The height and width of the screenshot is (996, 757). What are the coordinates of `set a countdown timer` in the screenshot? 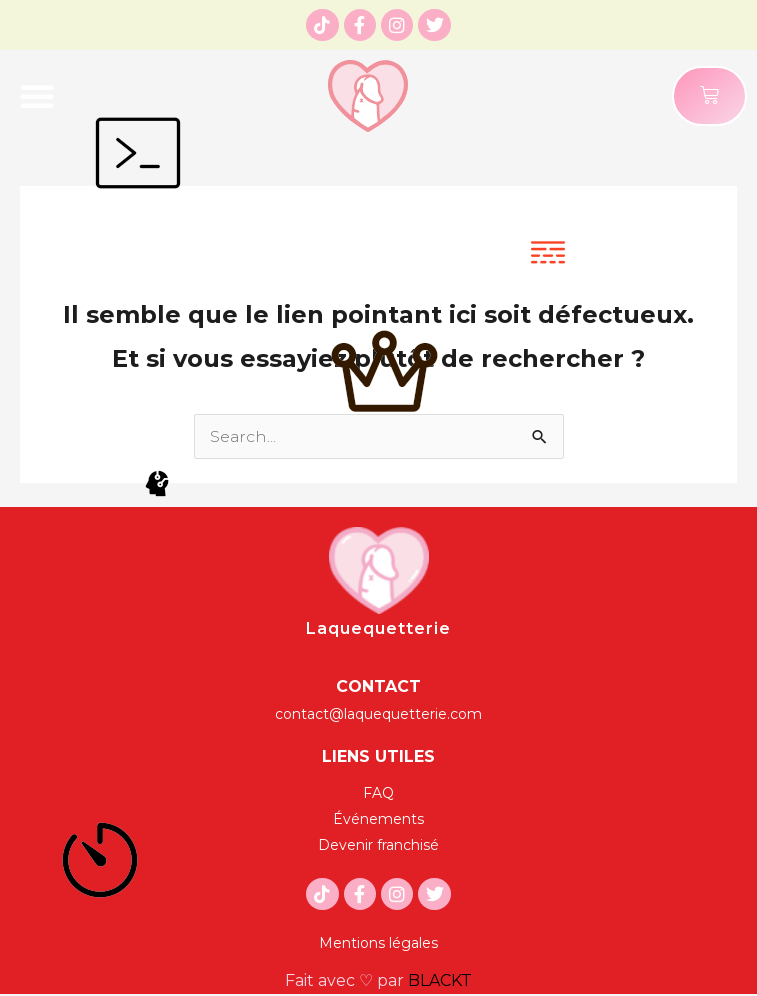 It's located at (100, 860).